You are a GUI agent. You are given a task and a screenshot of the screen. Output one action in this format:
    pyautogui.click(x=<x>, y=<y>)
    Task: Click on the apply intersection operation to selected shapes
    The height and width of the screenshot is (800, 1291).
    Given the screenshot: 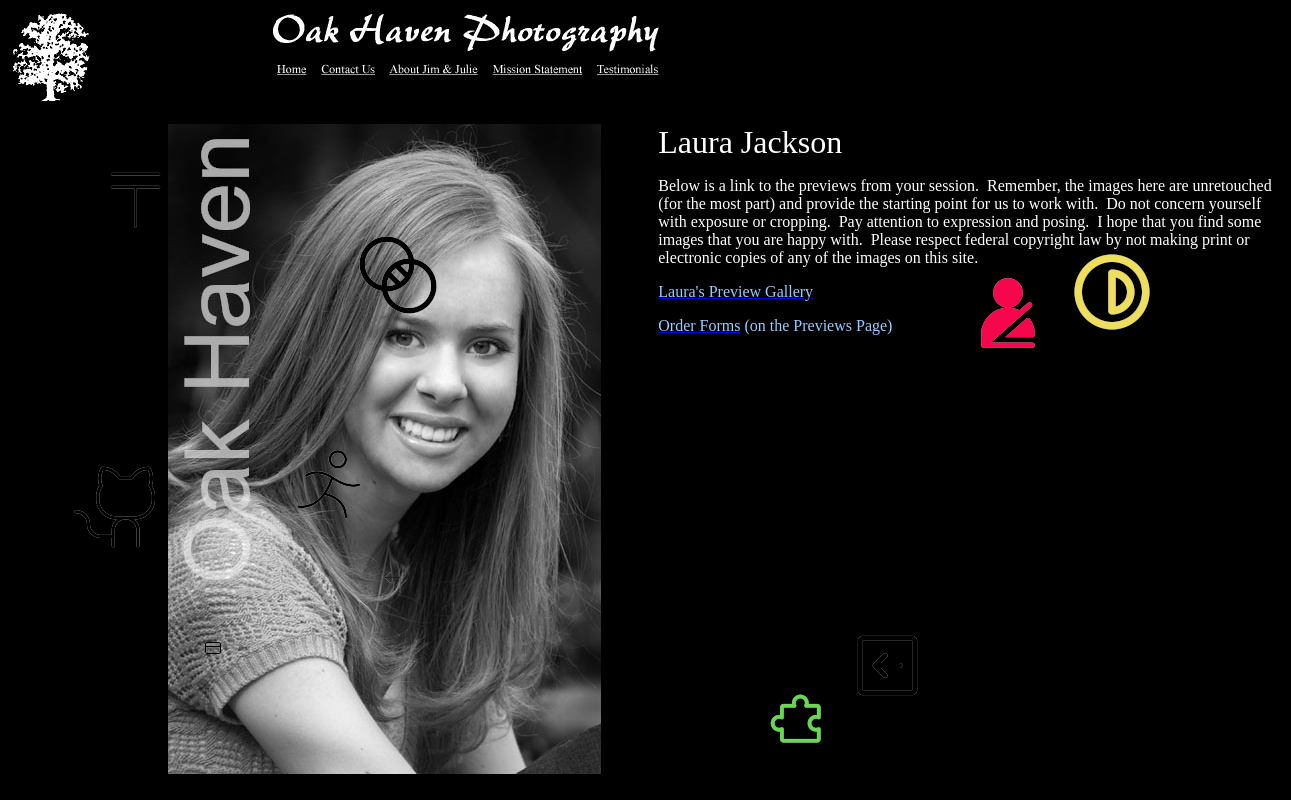 What is the action you would take?
    pyautogui.click(x=398, y=275)
    